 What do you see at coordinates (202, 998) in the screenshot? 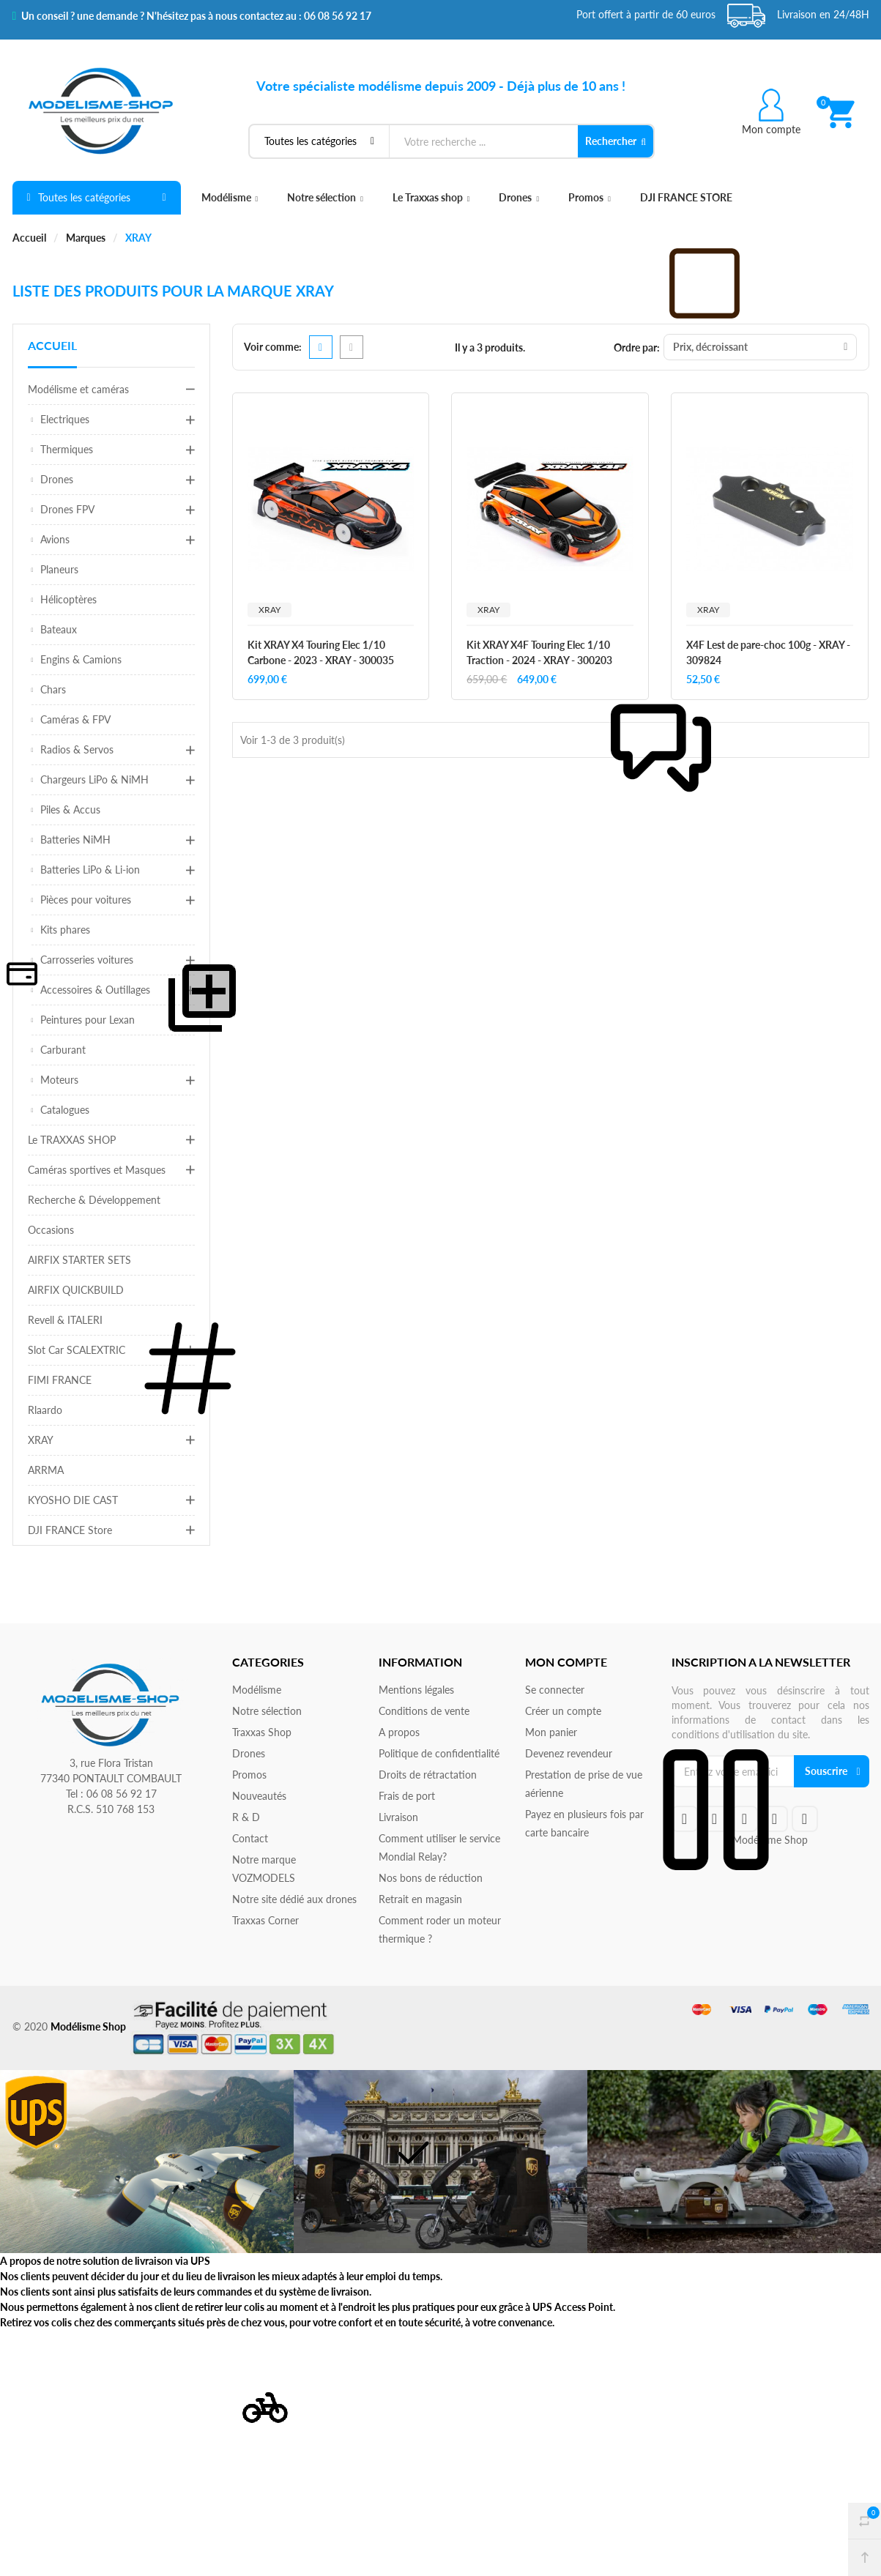
I see `add a new photo to your collection` at bounding box center [202, 998].